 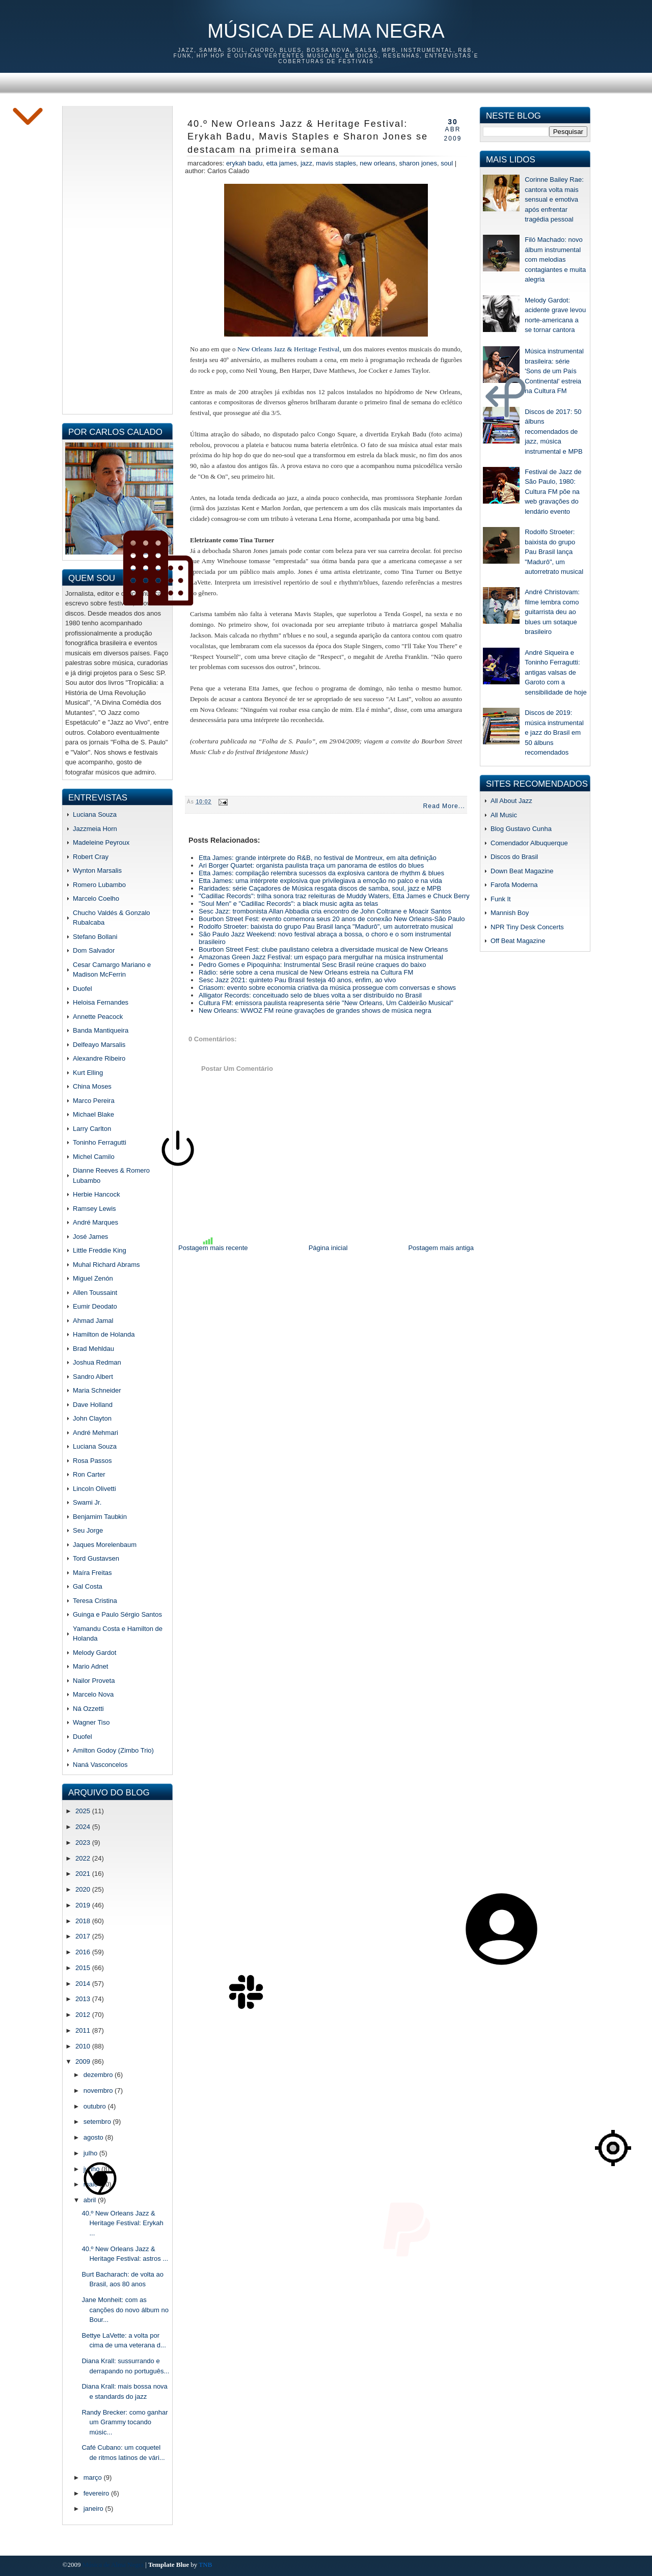 What do you see at coordinates (501, 1929) in the screenshot?
I see `access your profile or account settings` at bounding box center [501, 1929].